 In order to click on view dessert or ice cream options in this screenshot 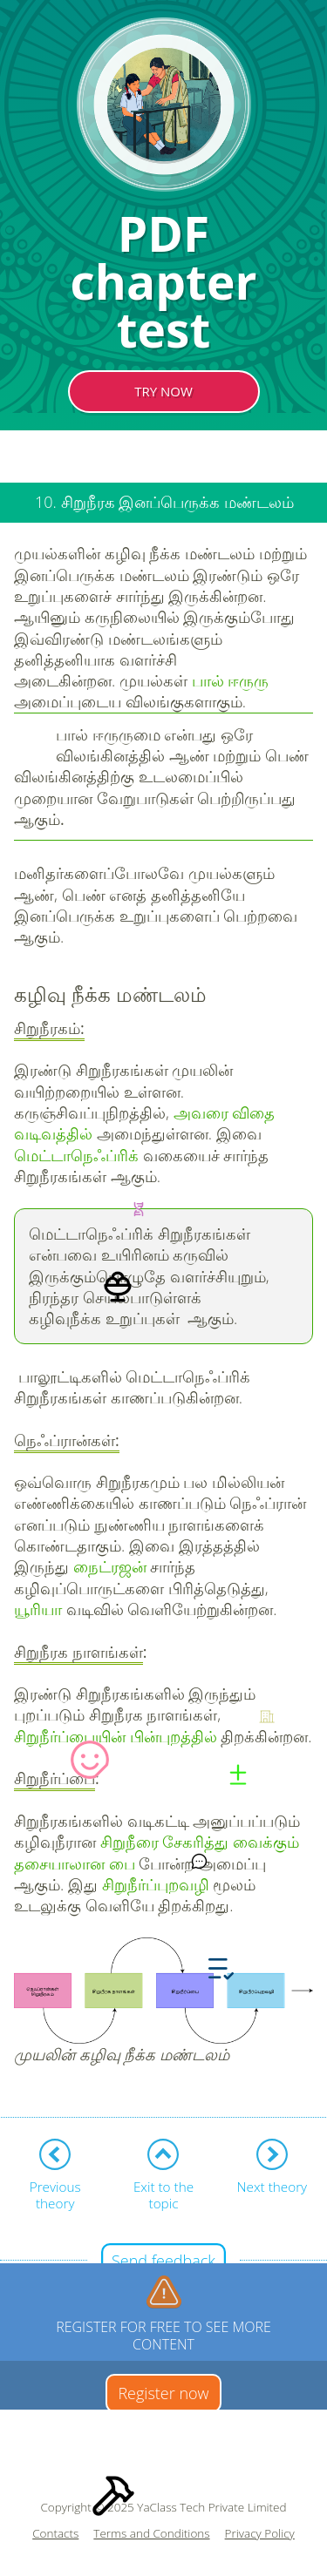, I will do `click(118, 1287)`.